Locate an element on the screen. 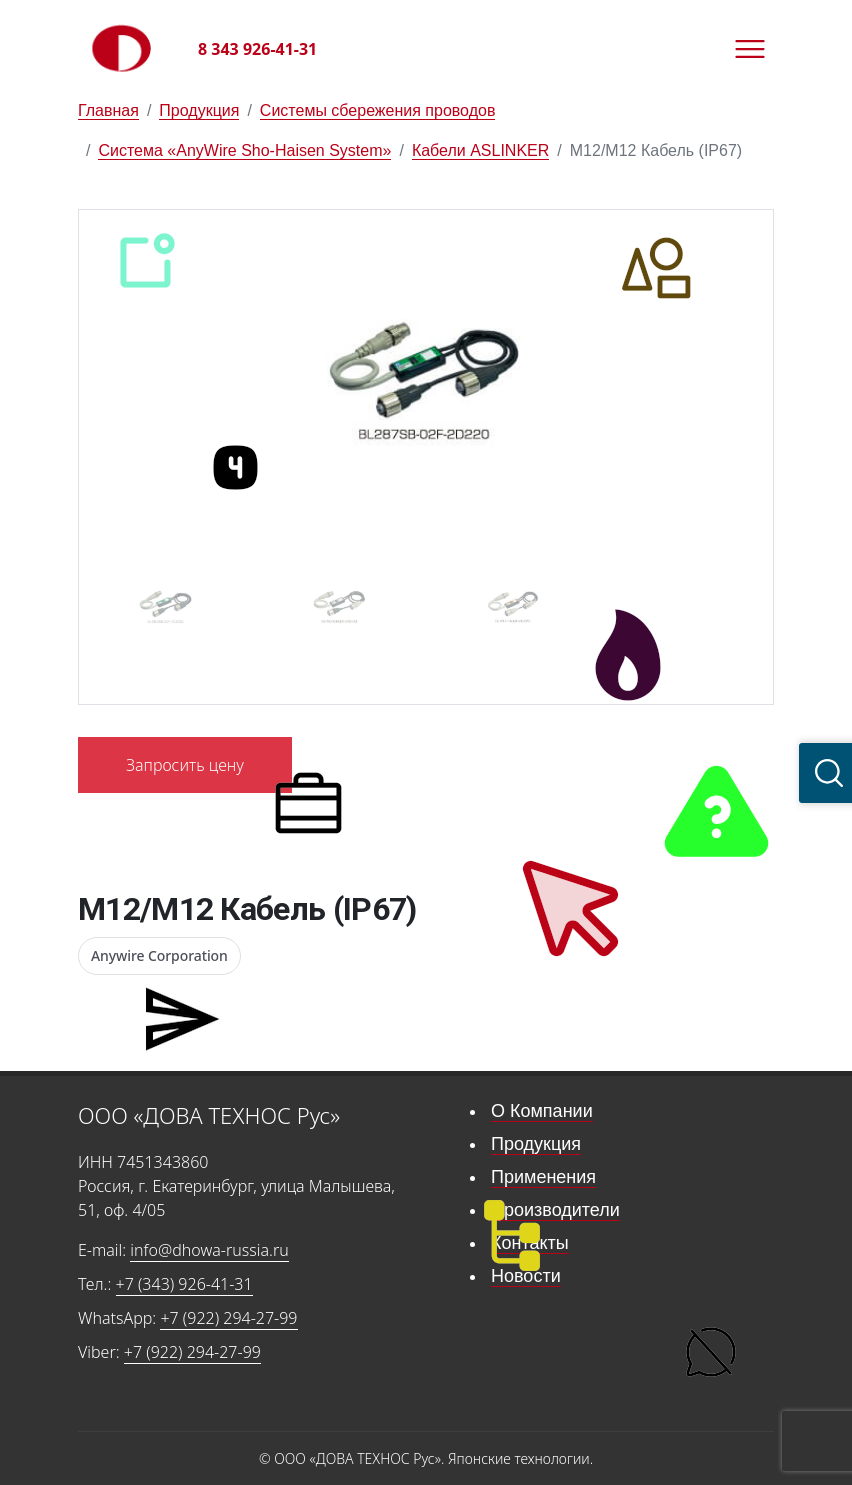 The width and height of the screenshot is (852, 1485). mouse cursor pointer is located at coordinates (570, 908).